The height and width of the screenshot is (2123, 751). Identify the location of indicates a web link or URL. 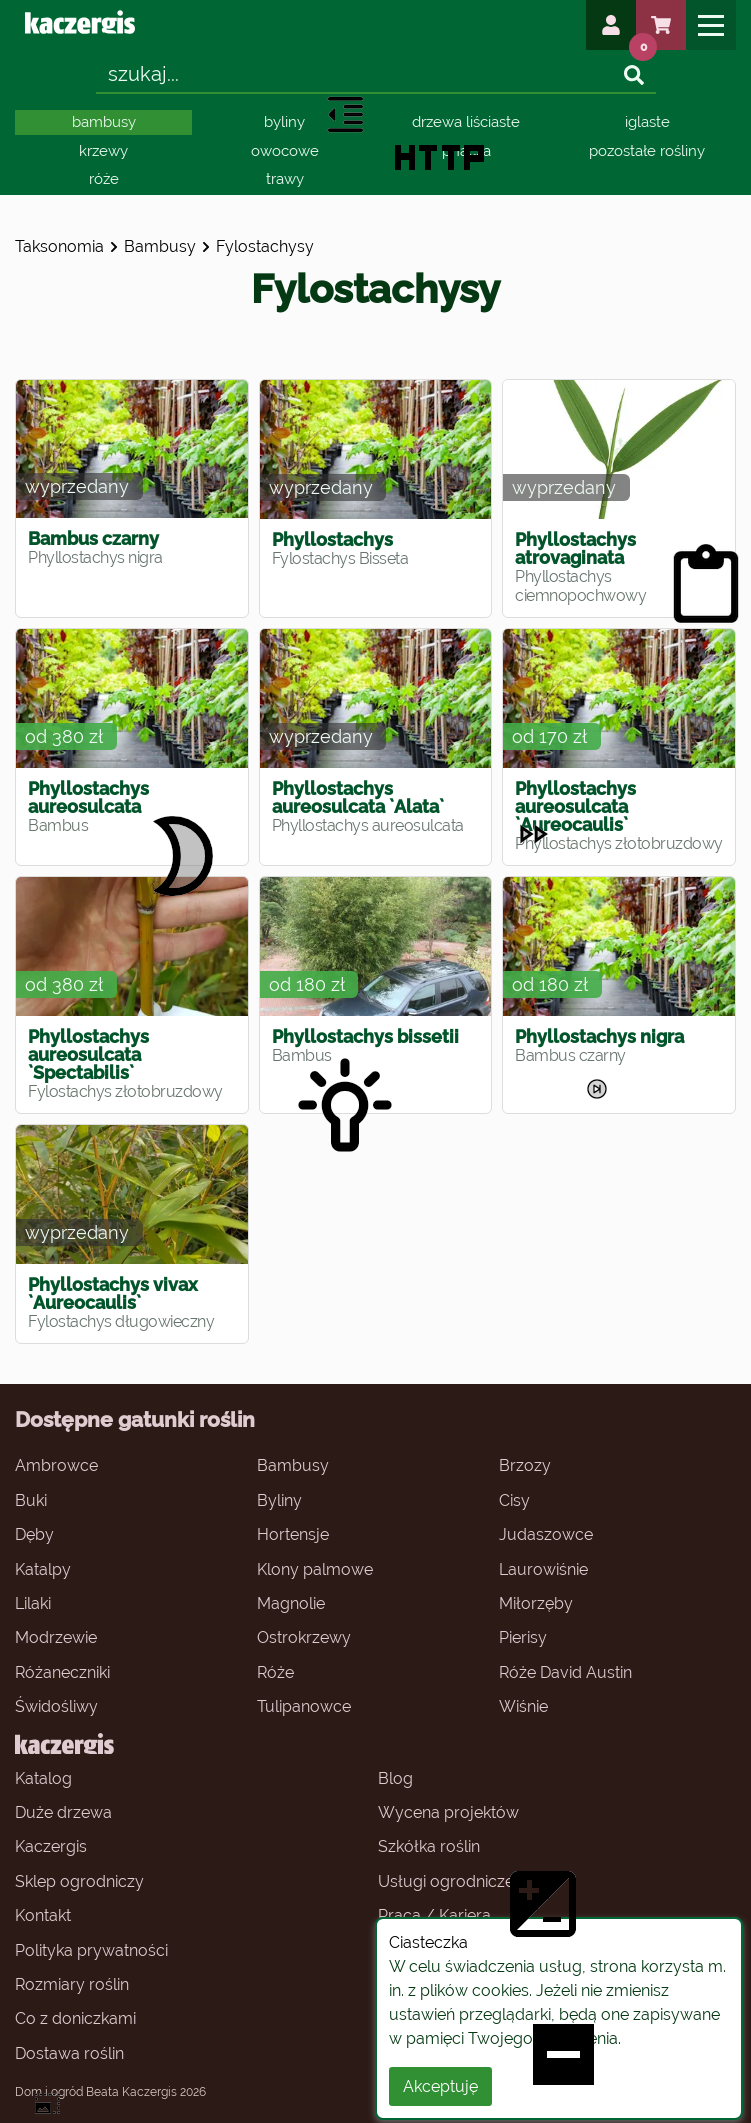
(439, 157).